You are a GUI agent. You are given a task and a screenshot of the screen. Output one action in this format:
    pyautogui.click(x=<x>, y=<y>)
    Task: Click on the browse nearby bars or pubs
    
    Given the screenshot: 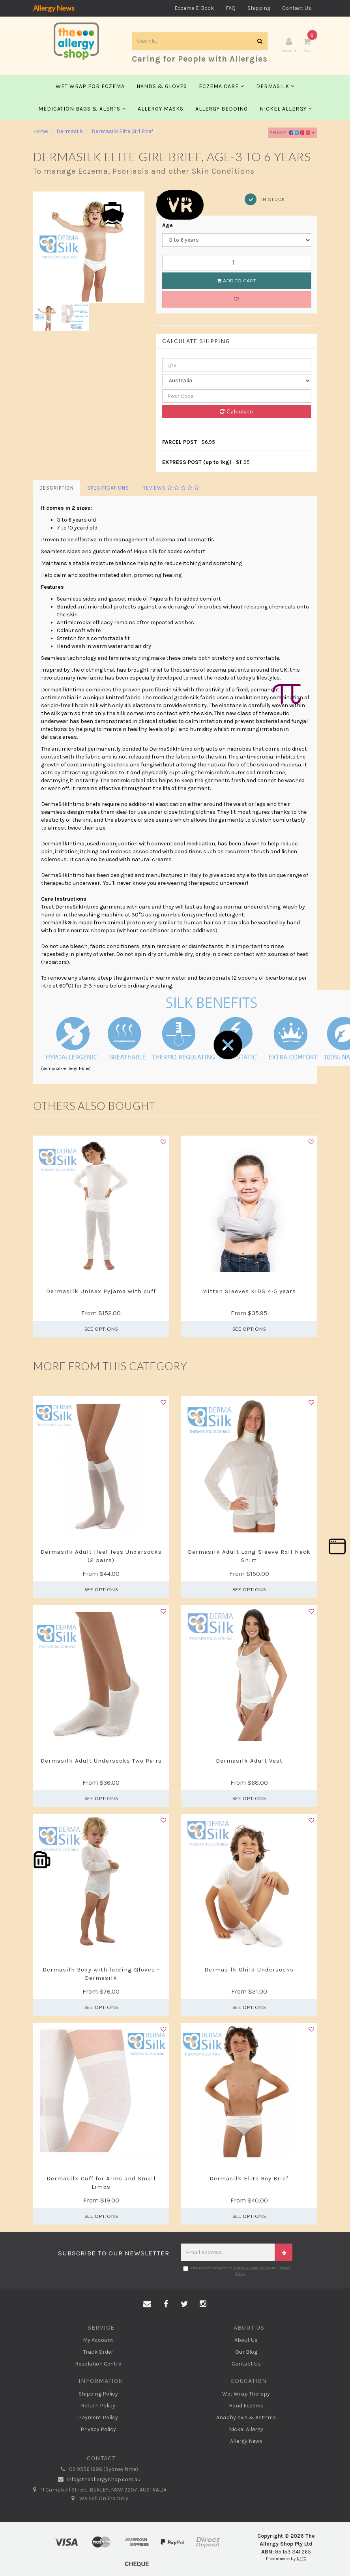 What is the action you would take?
    pyautogui.click(x=41, y=1860)
    